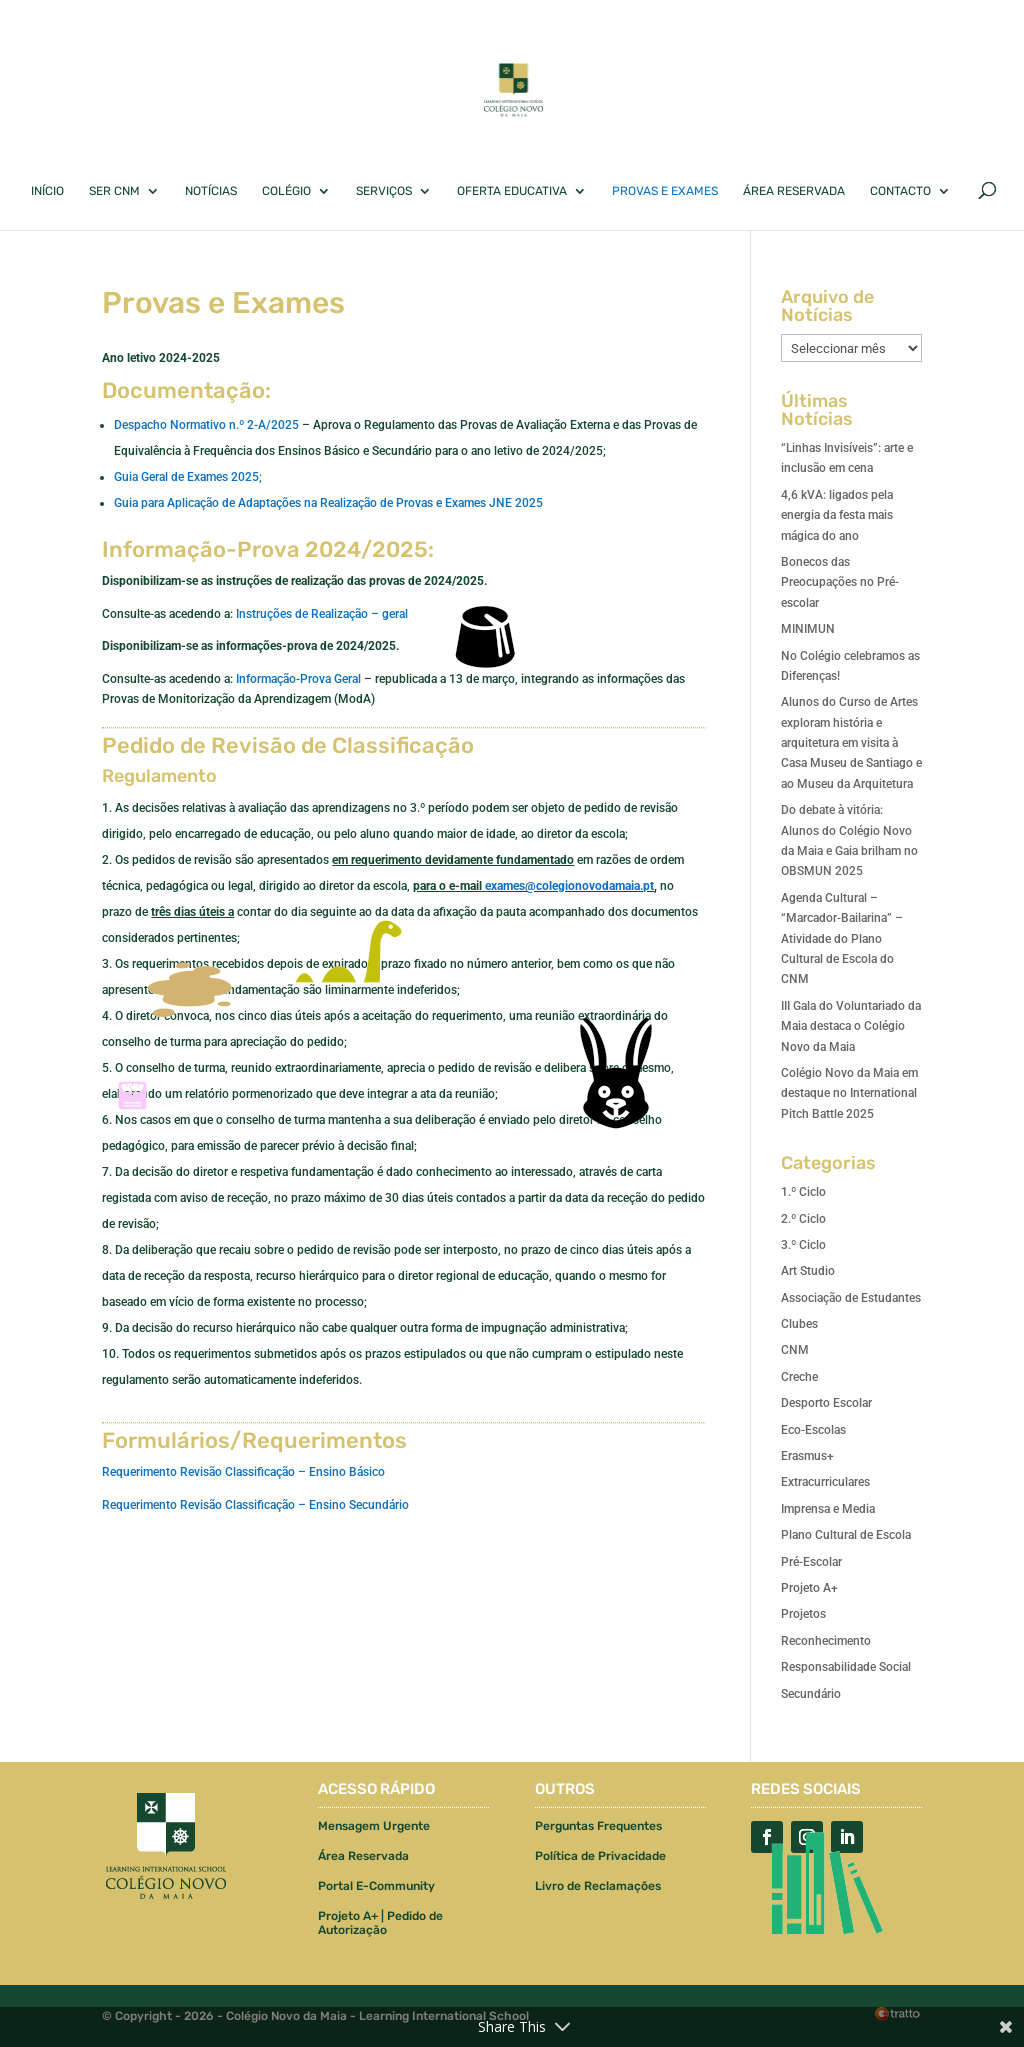 The width and height of the screenshot is (1024, 2047). What do you see at coordinates (484, 636) in the screenshot?
I see `select fez hat accessory for avatar` at bounding box center [484, 636].